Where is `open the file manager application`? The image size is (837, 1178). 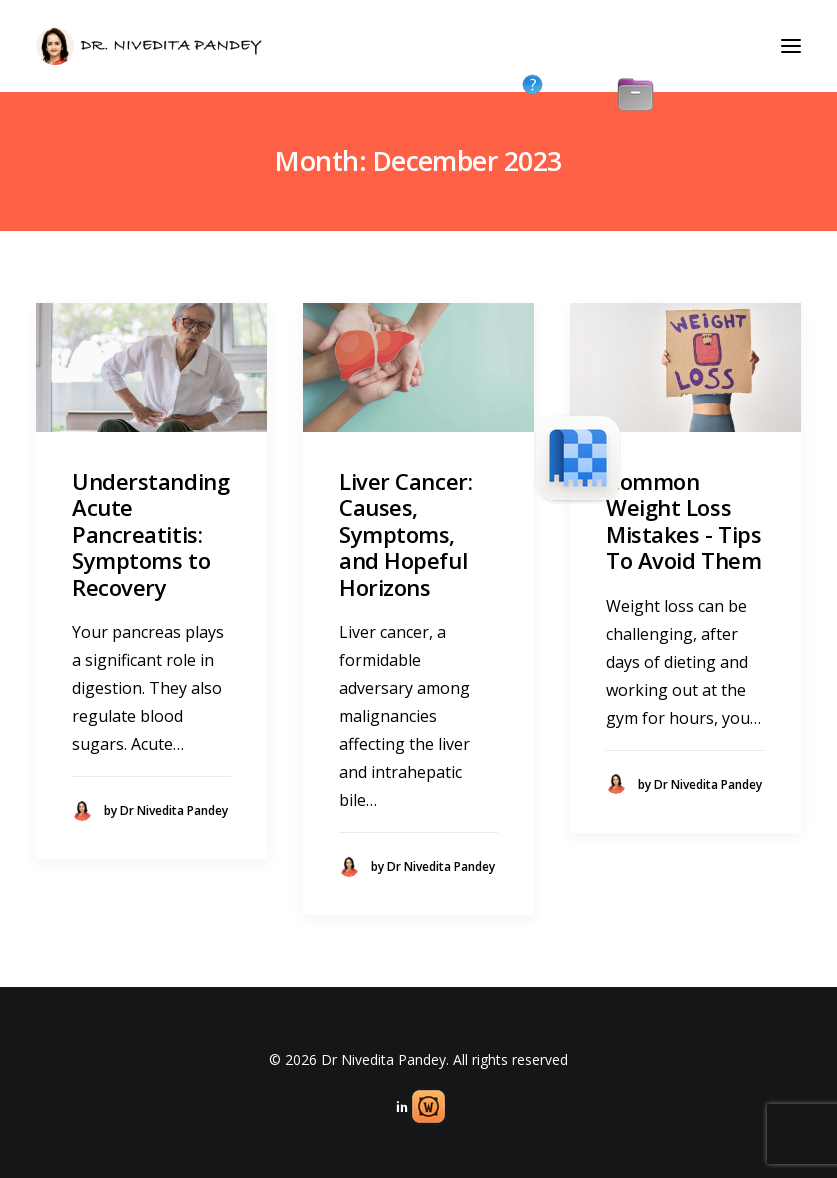 open the file manager application is located at coordinates (635, 94).